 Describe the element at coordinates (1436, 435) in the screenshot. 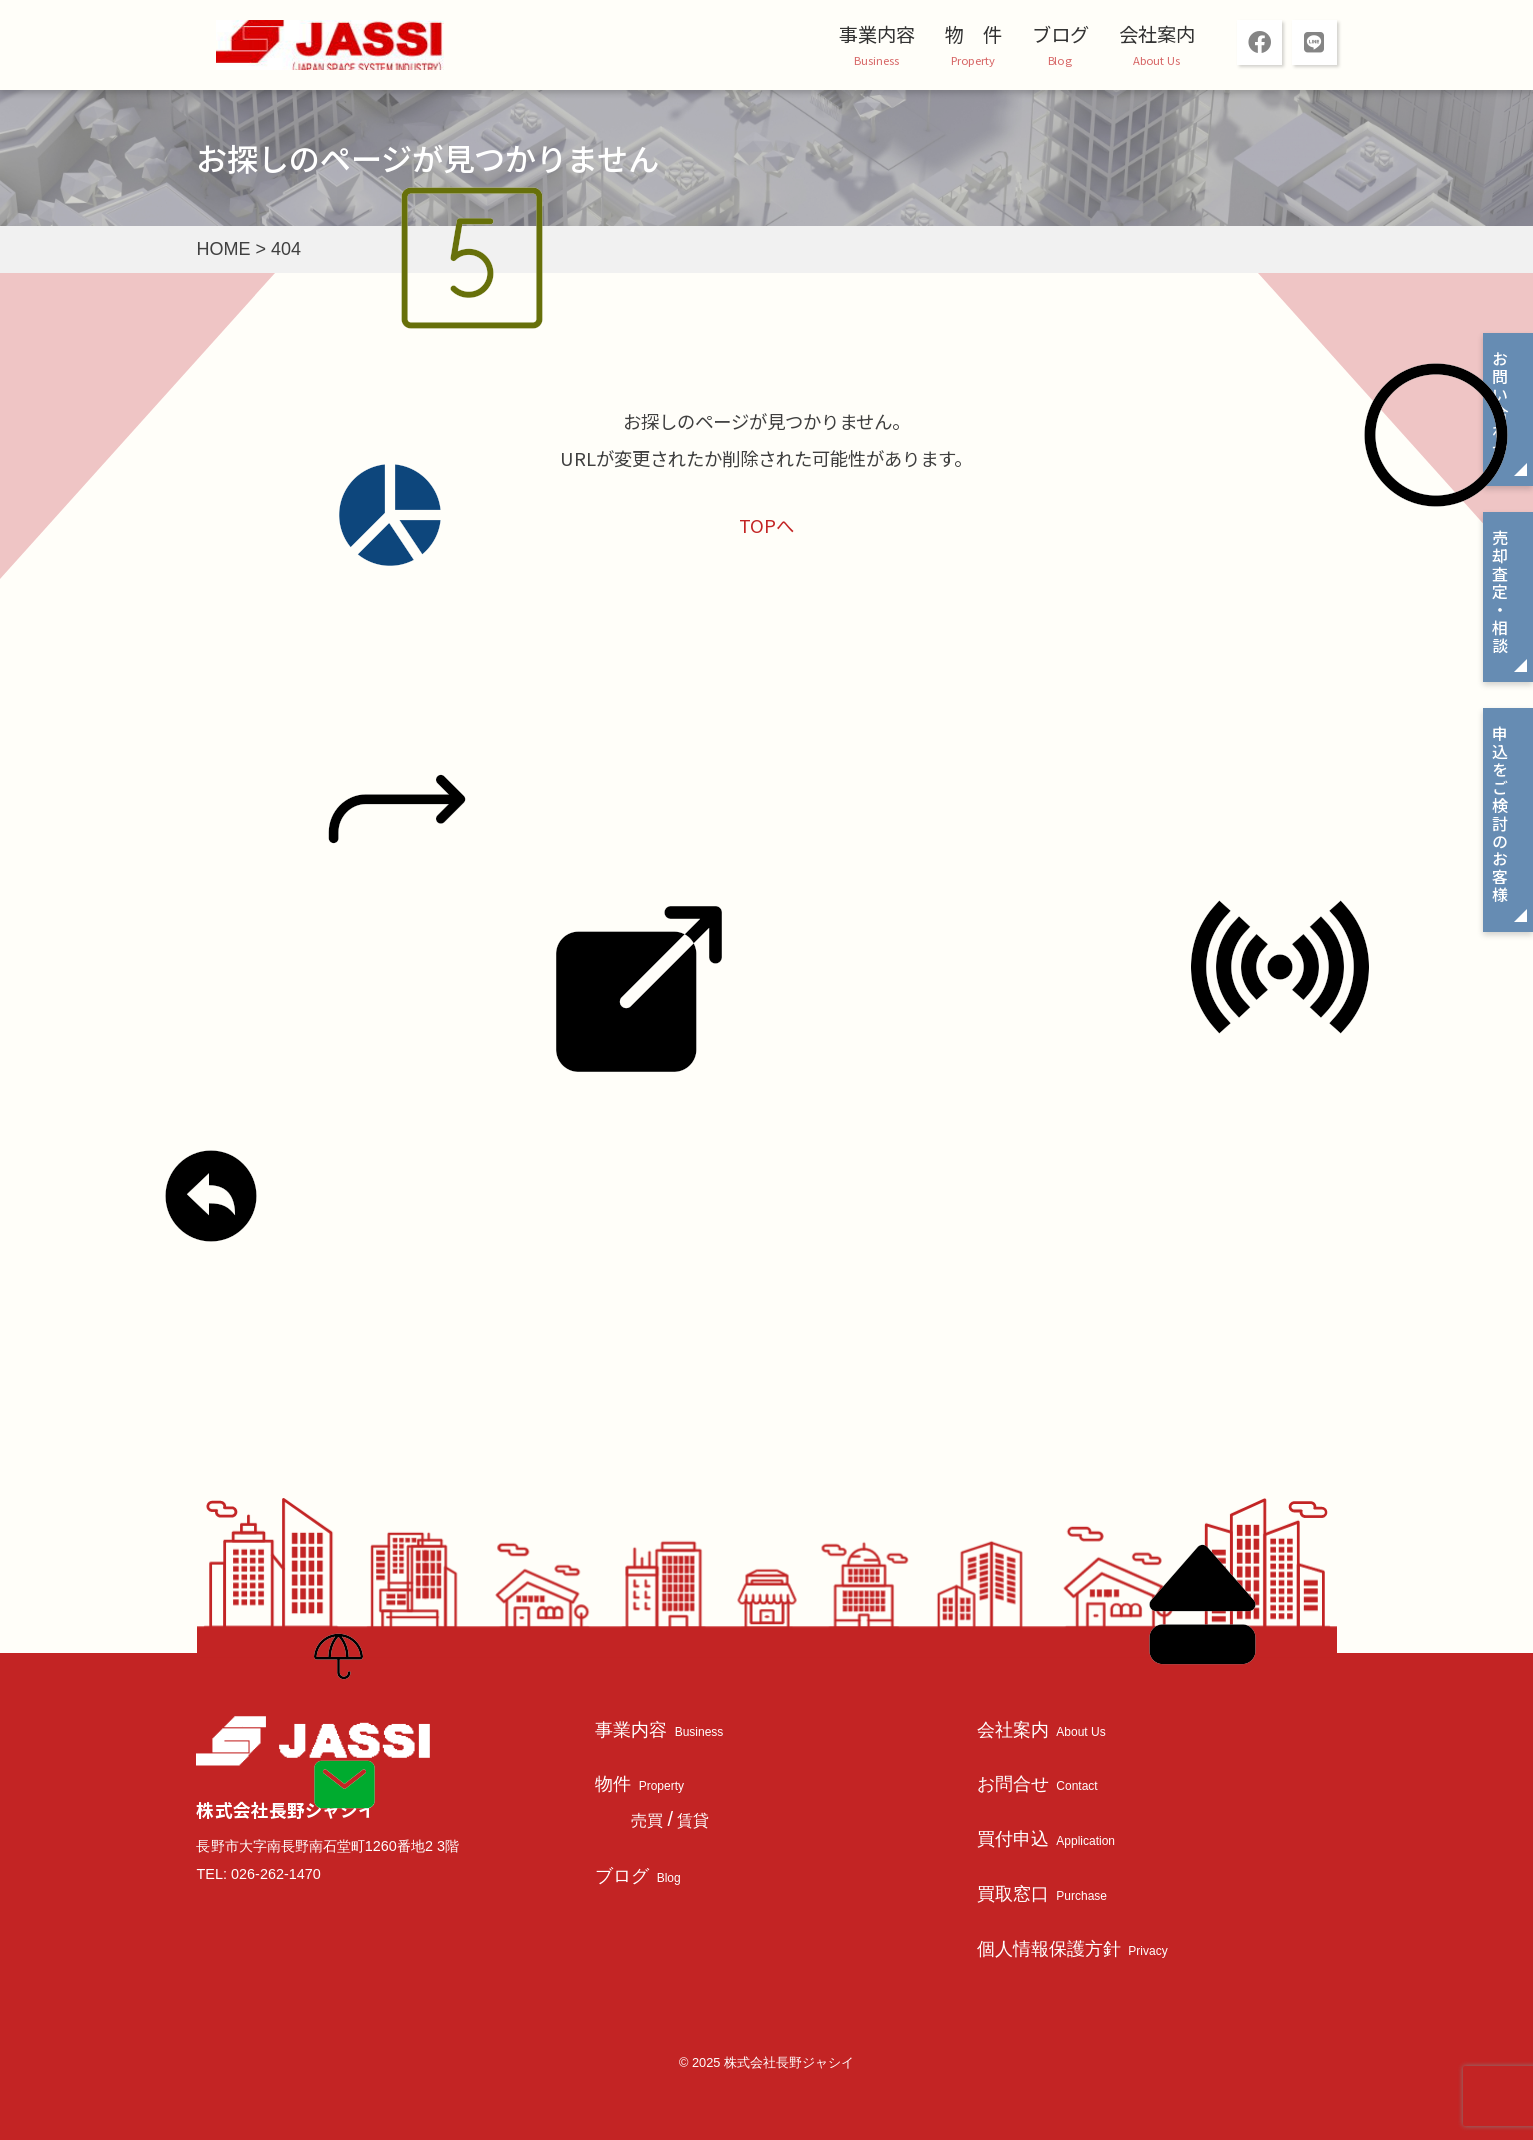

I see `unselected radio button or toggle option` at that location.